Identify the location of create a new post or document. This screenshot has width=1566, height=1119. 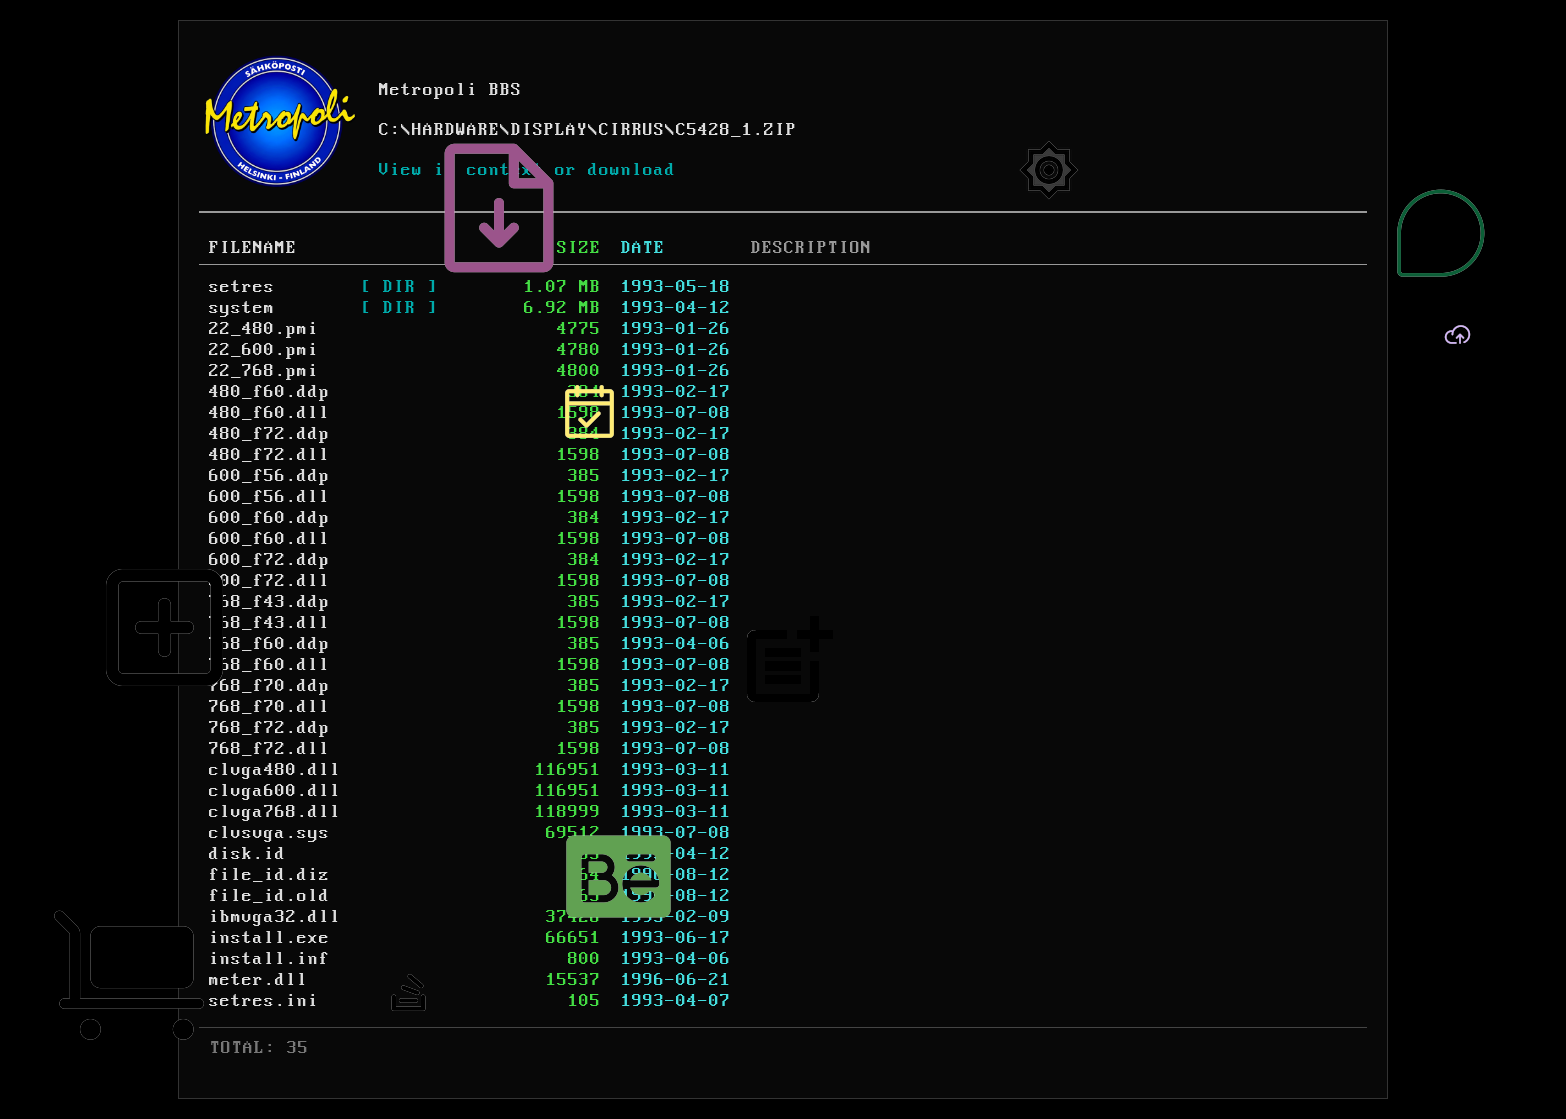
(787, 661).